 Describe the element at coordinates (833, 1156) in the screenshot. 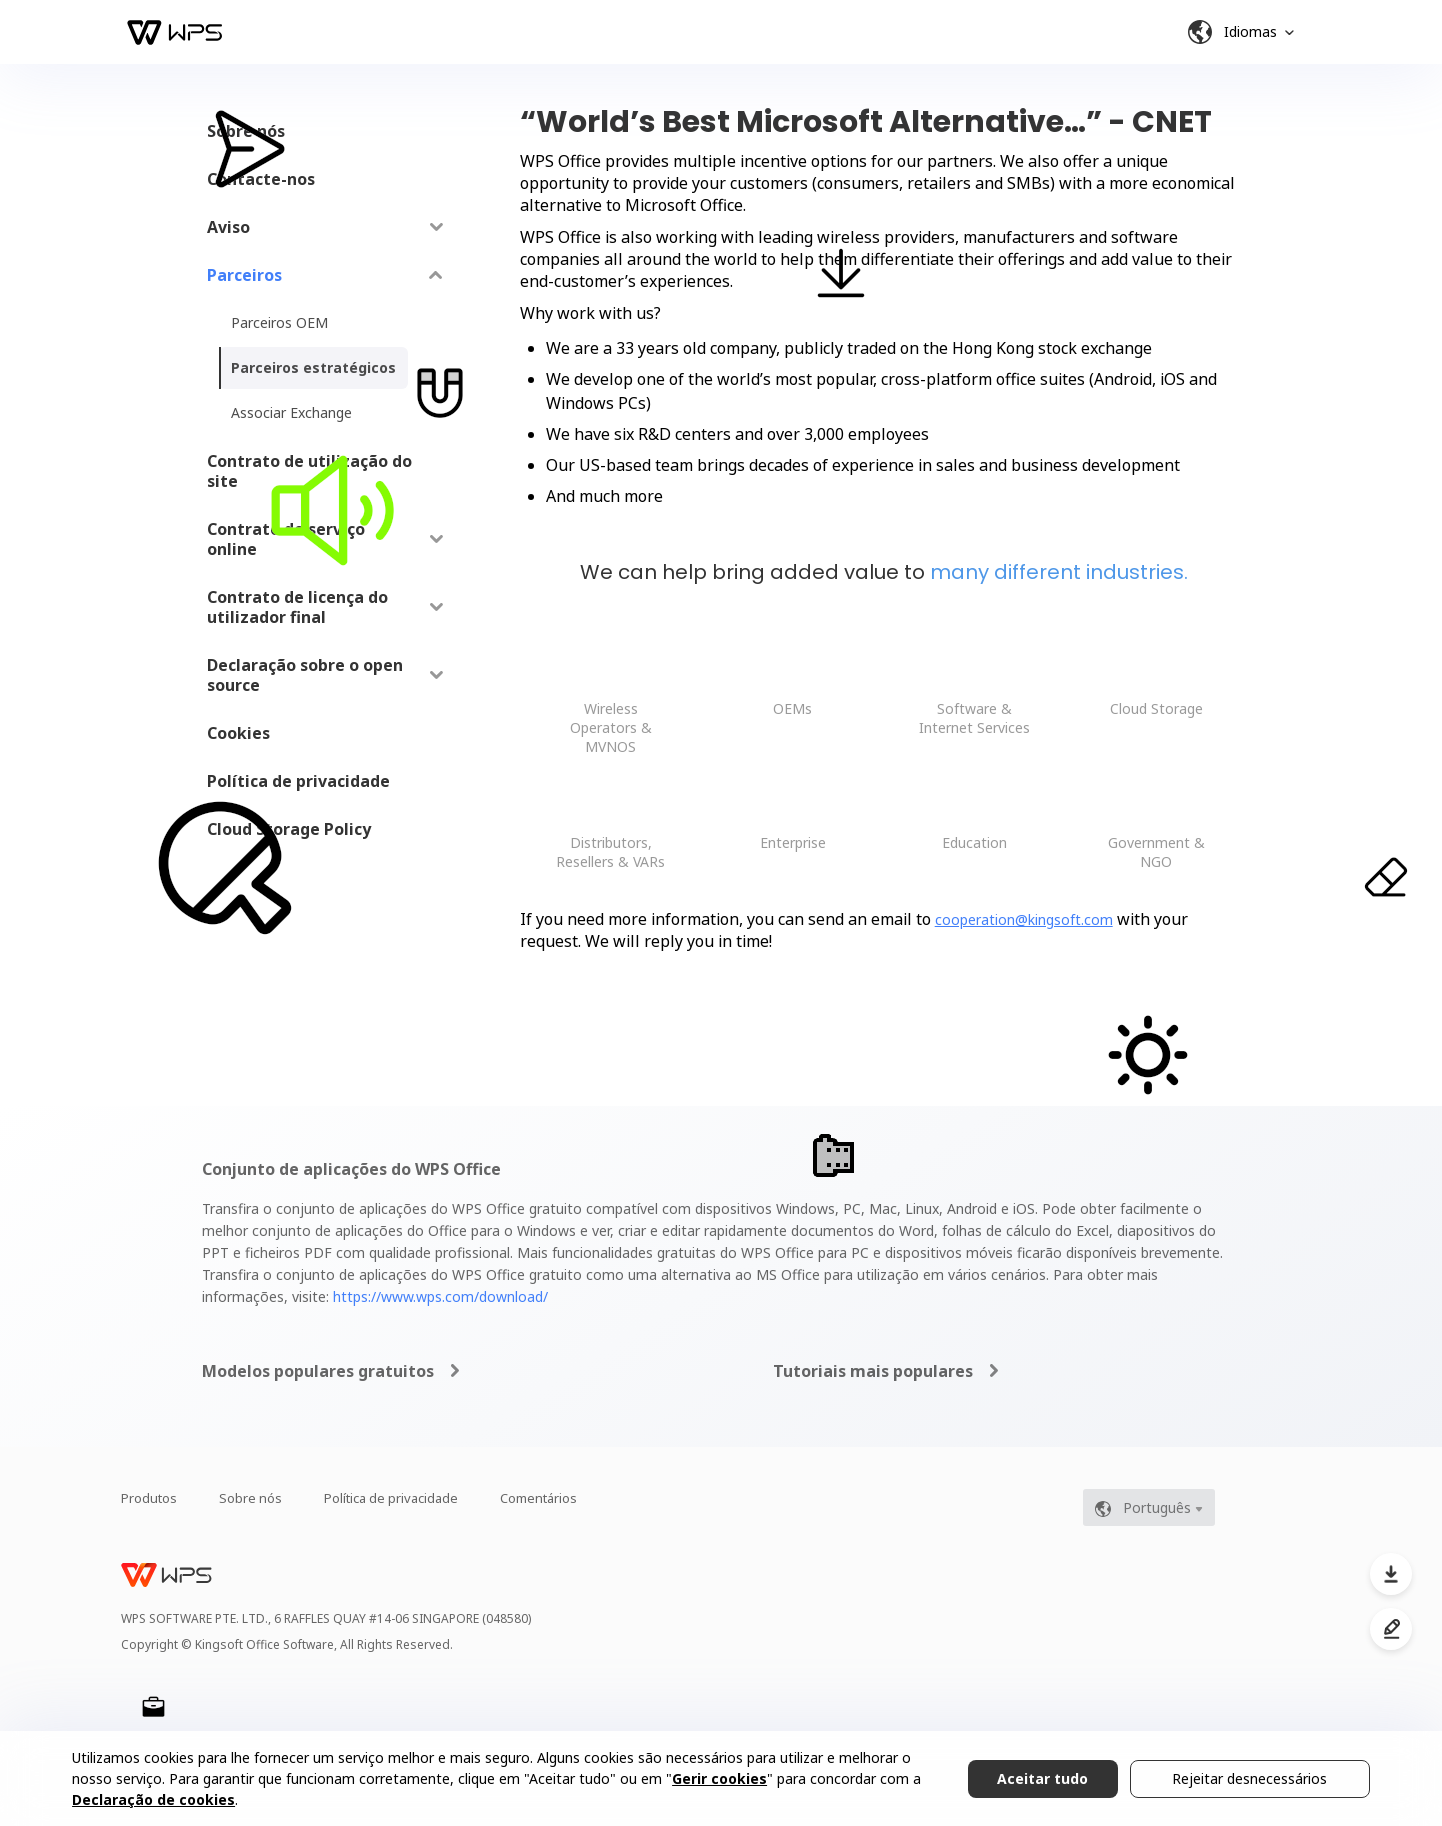

I see `access photos from camera roll` at that location.